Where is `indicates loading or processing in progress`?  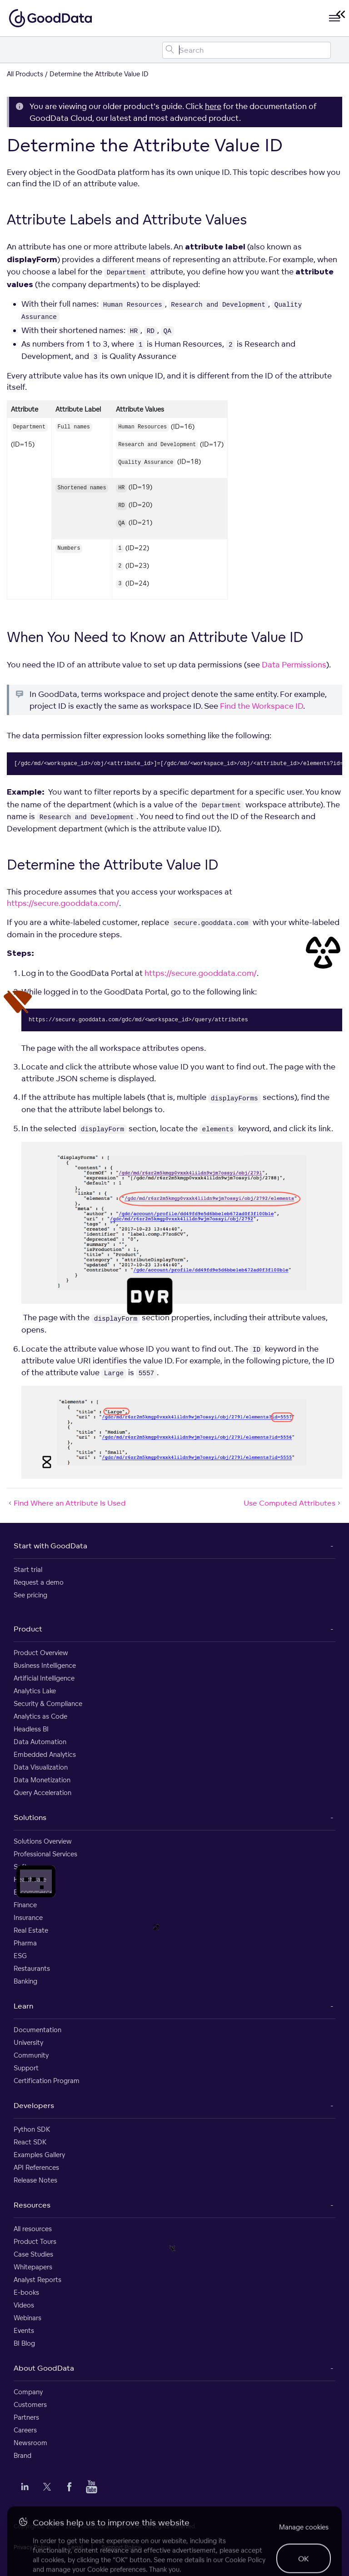 indicates loading or processing in progress is located at coordinates (47, 1462).